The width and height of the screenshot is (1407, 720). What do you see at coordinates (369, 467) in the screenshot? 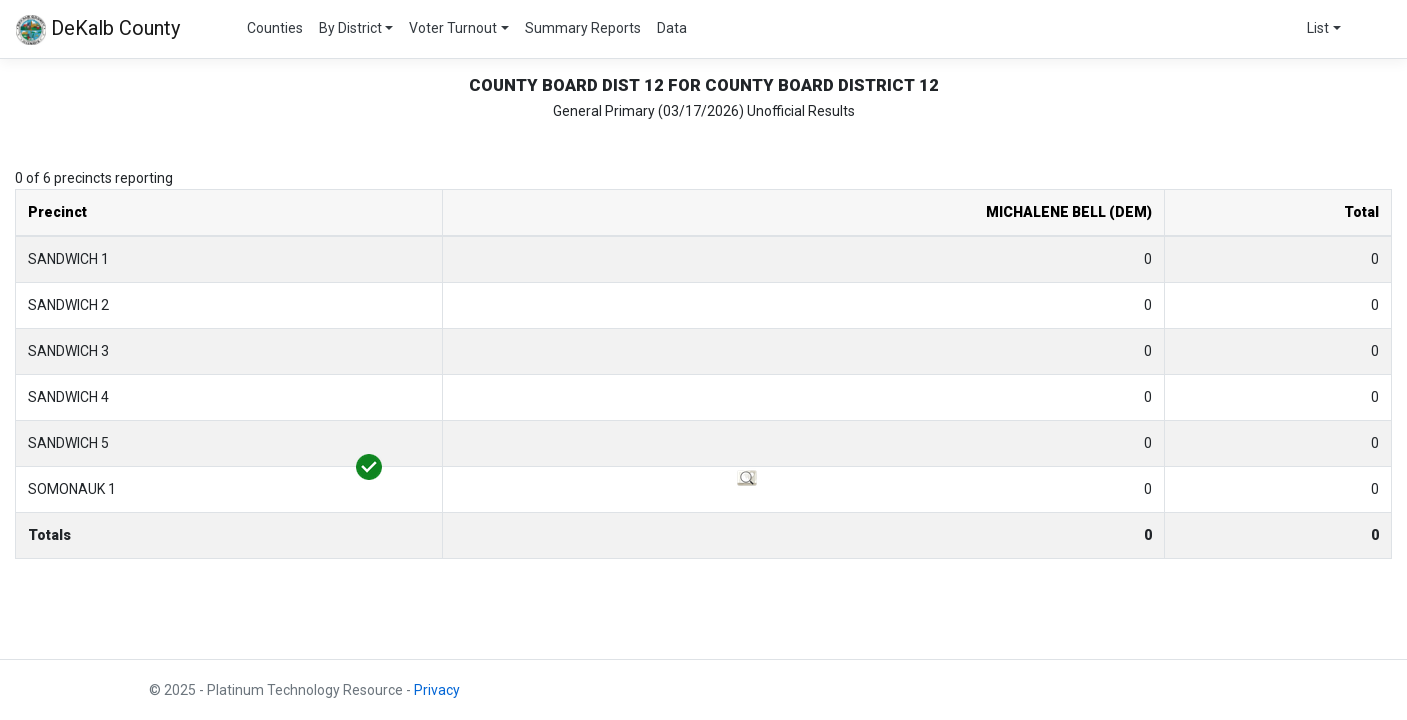
I see `confirm or approve an action` at bounding box center [369, 467].